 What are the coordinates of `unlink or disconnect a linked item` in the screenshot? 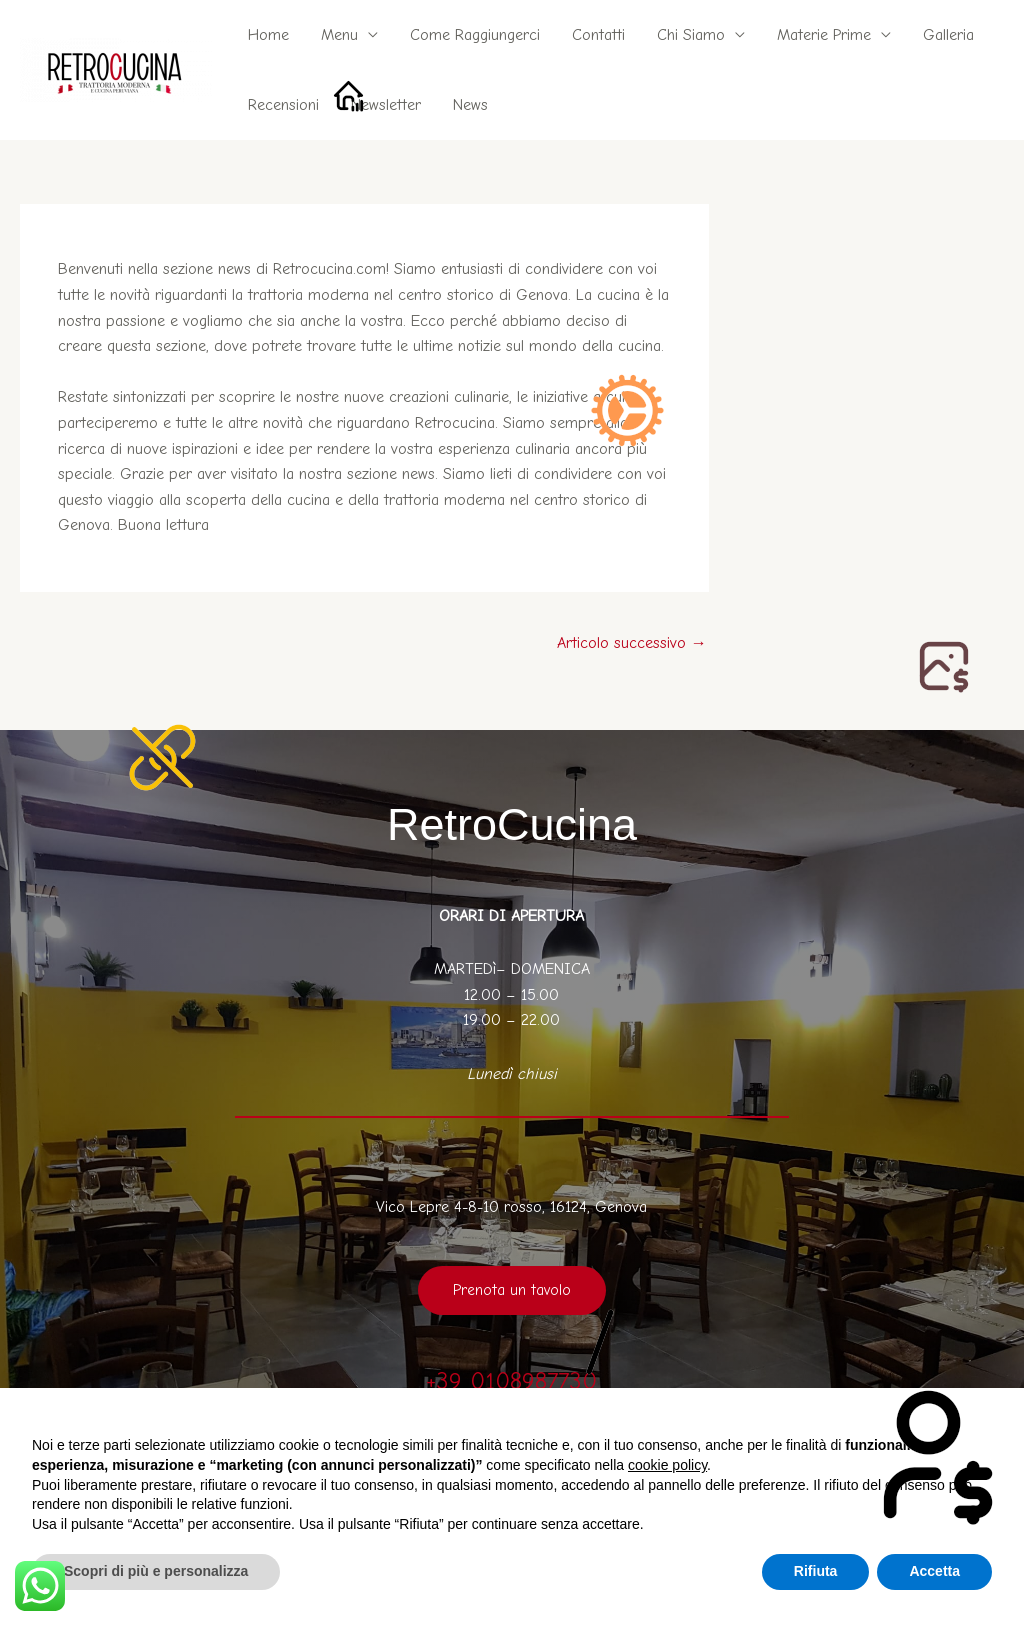 It's located at (162, 757).